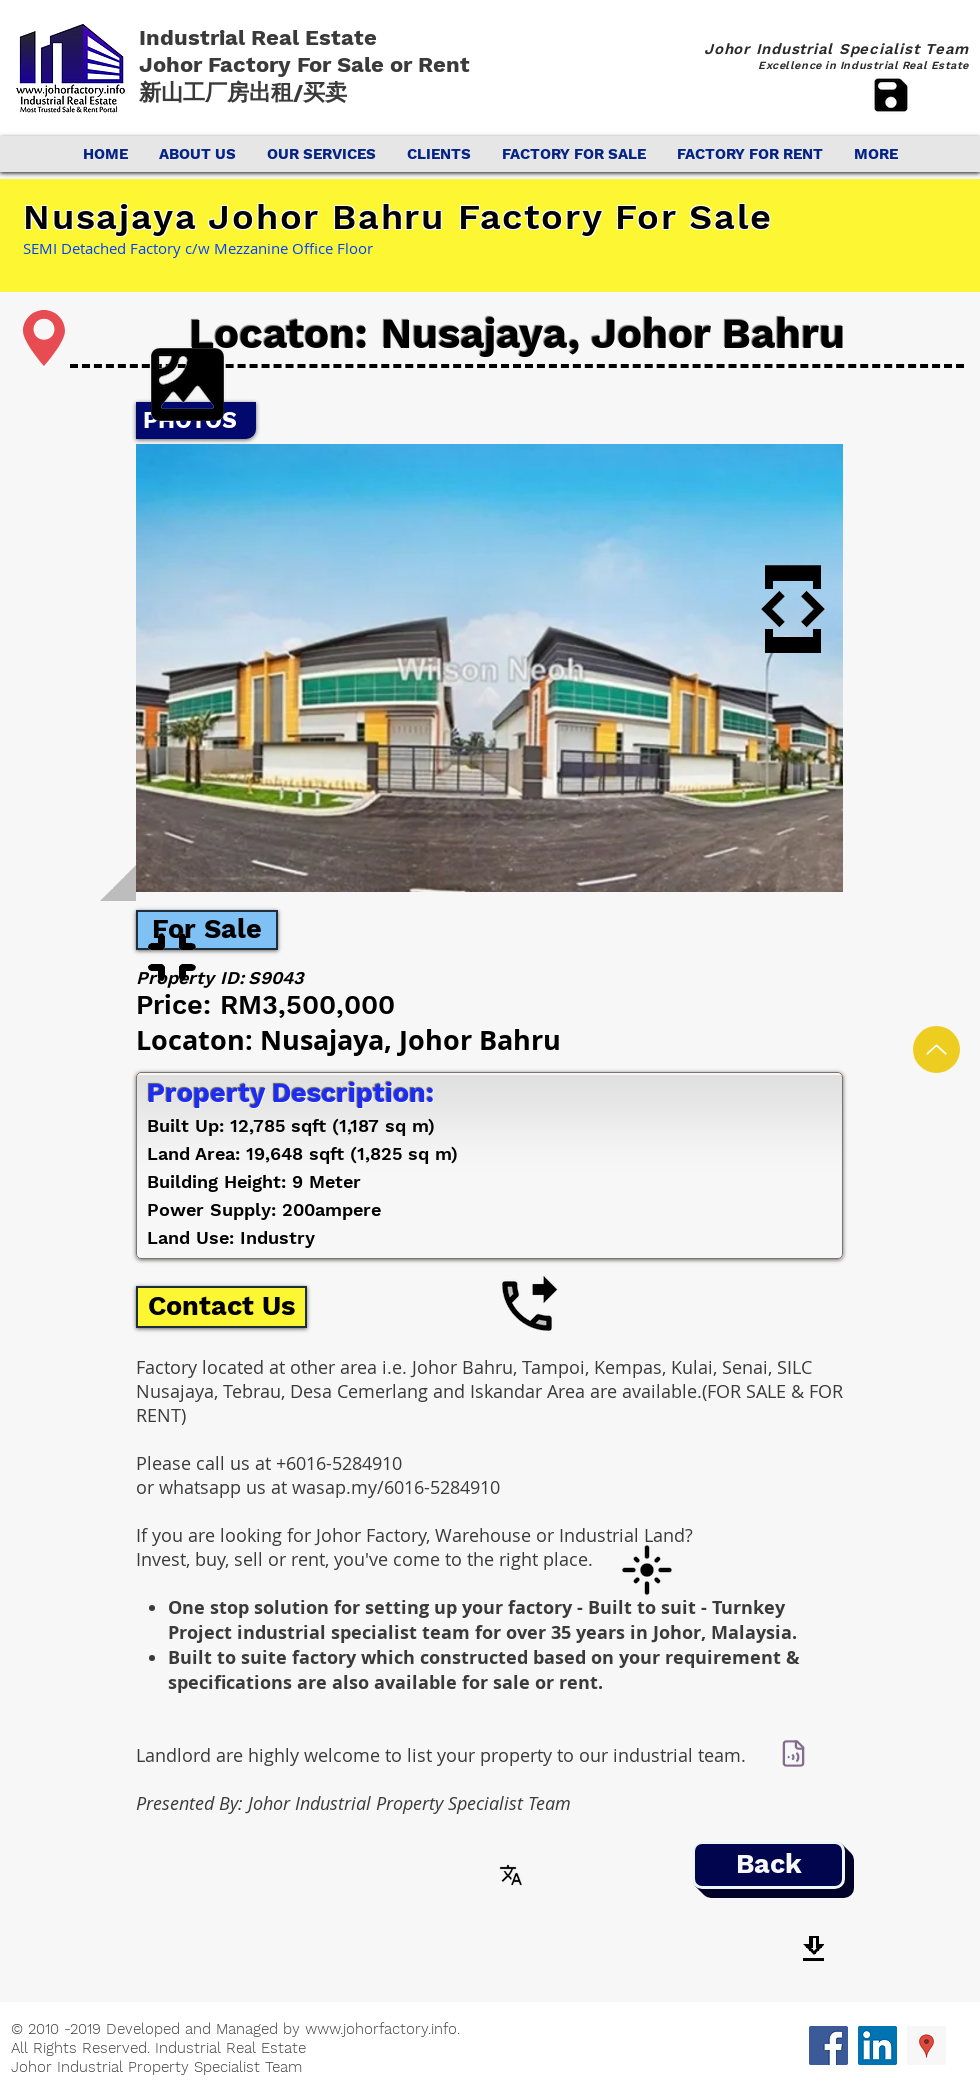 Image resolution: width=980 pixels, height=2099 pixels. What do you see at coordinates (647, 1570) in the screenshot?
I see `adjust screen brightness` at bounding box center [647, 1570].